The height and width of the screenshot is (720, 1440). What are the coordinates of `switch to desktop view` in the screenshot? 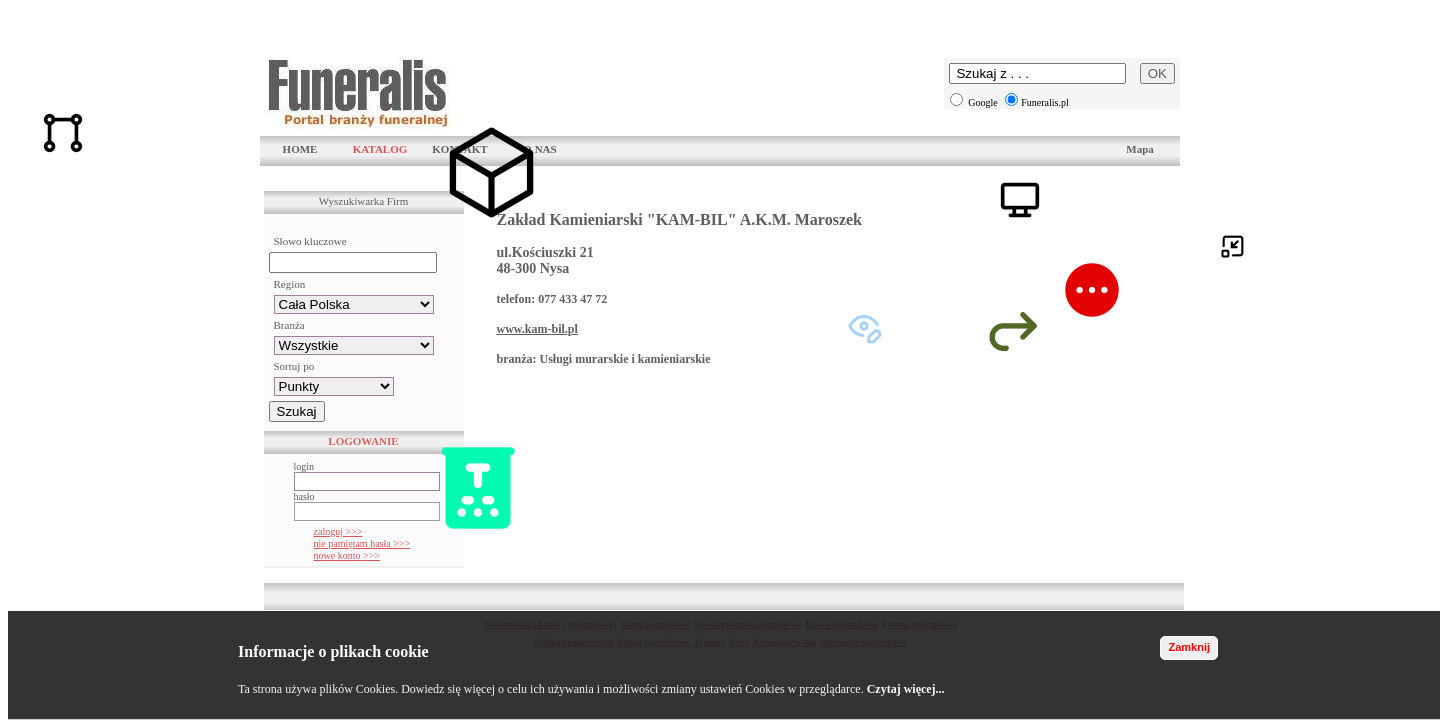 It's located at (1020, 200).